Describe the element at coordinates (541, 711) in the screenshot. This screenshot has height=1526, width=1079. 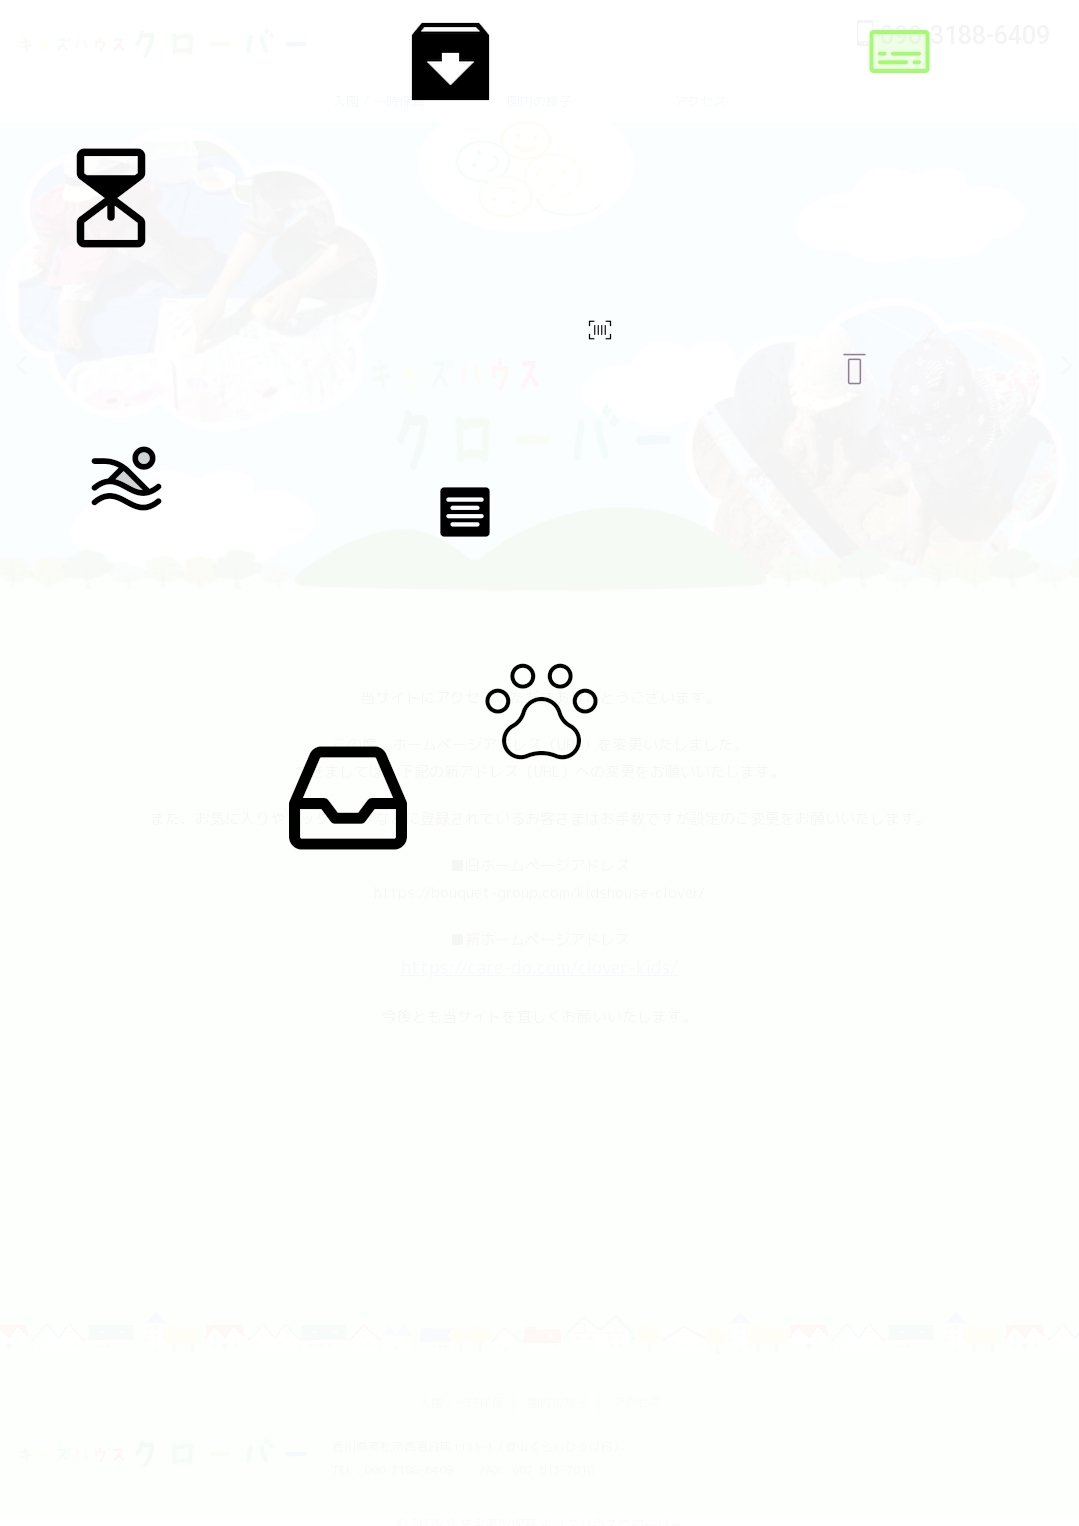
I see `access pet-related features or settings` at that location.